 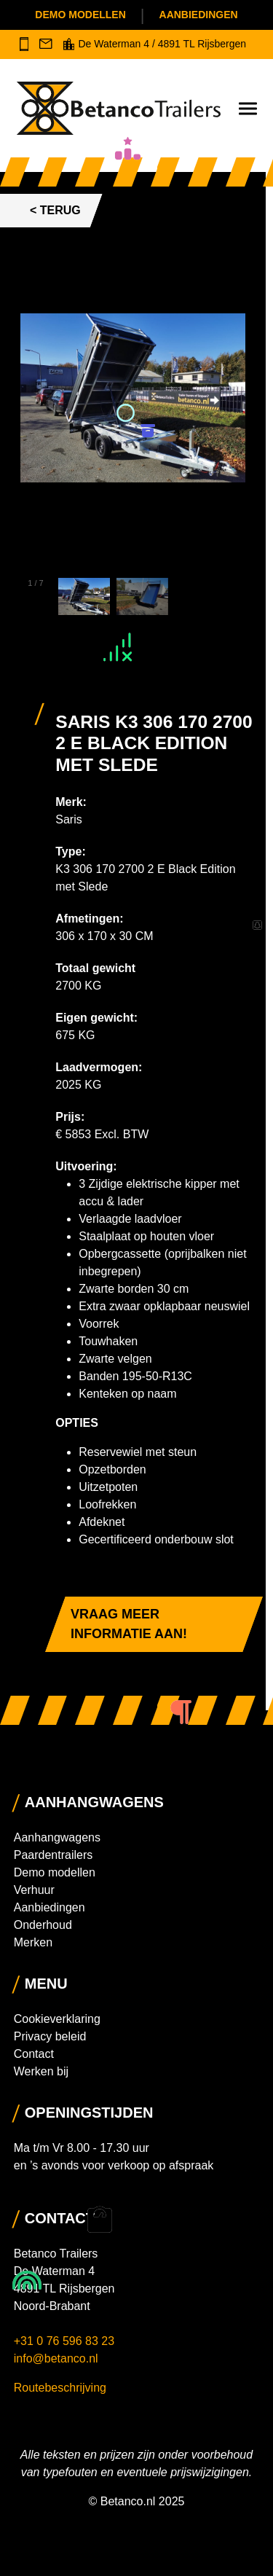 What do you see at coordinates (100, 2220) in the screenshot?
I see `view weight or mass measurement` at bounding box center [100, 2220].